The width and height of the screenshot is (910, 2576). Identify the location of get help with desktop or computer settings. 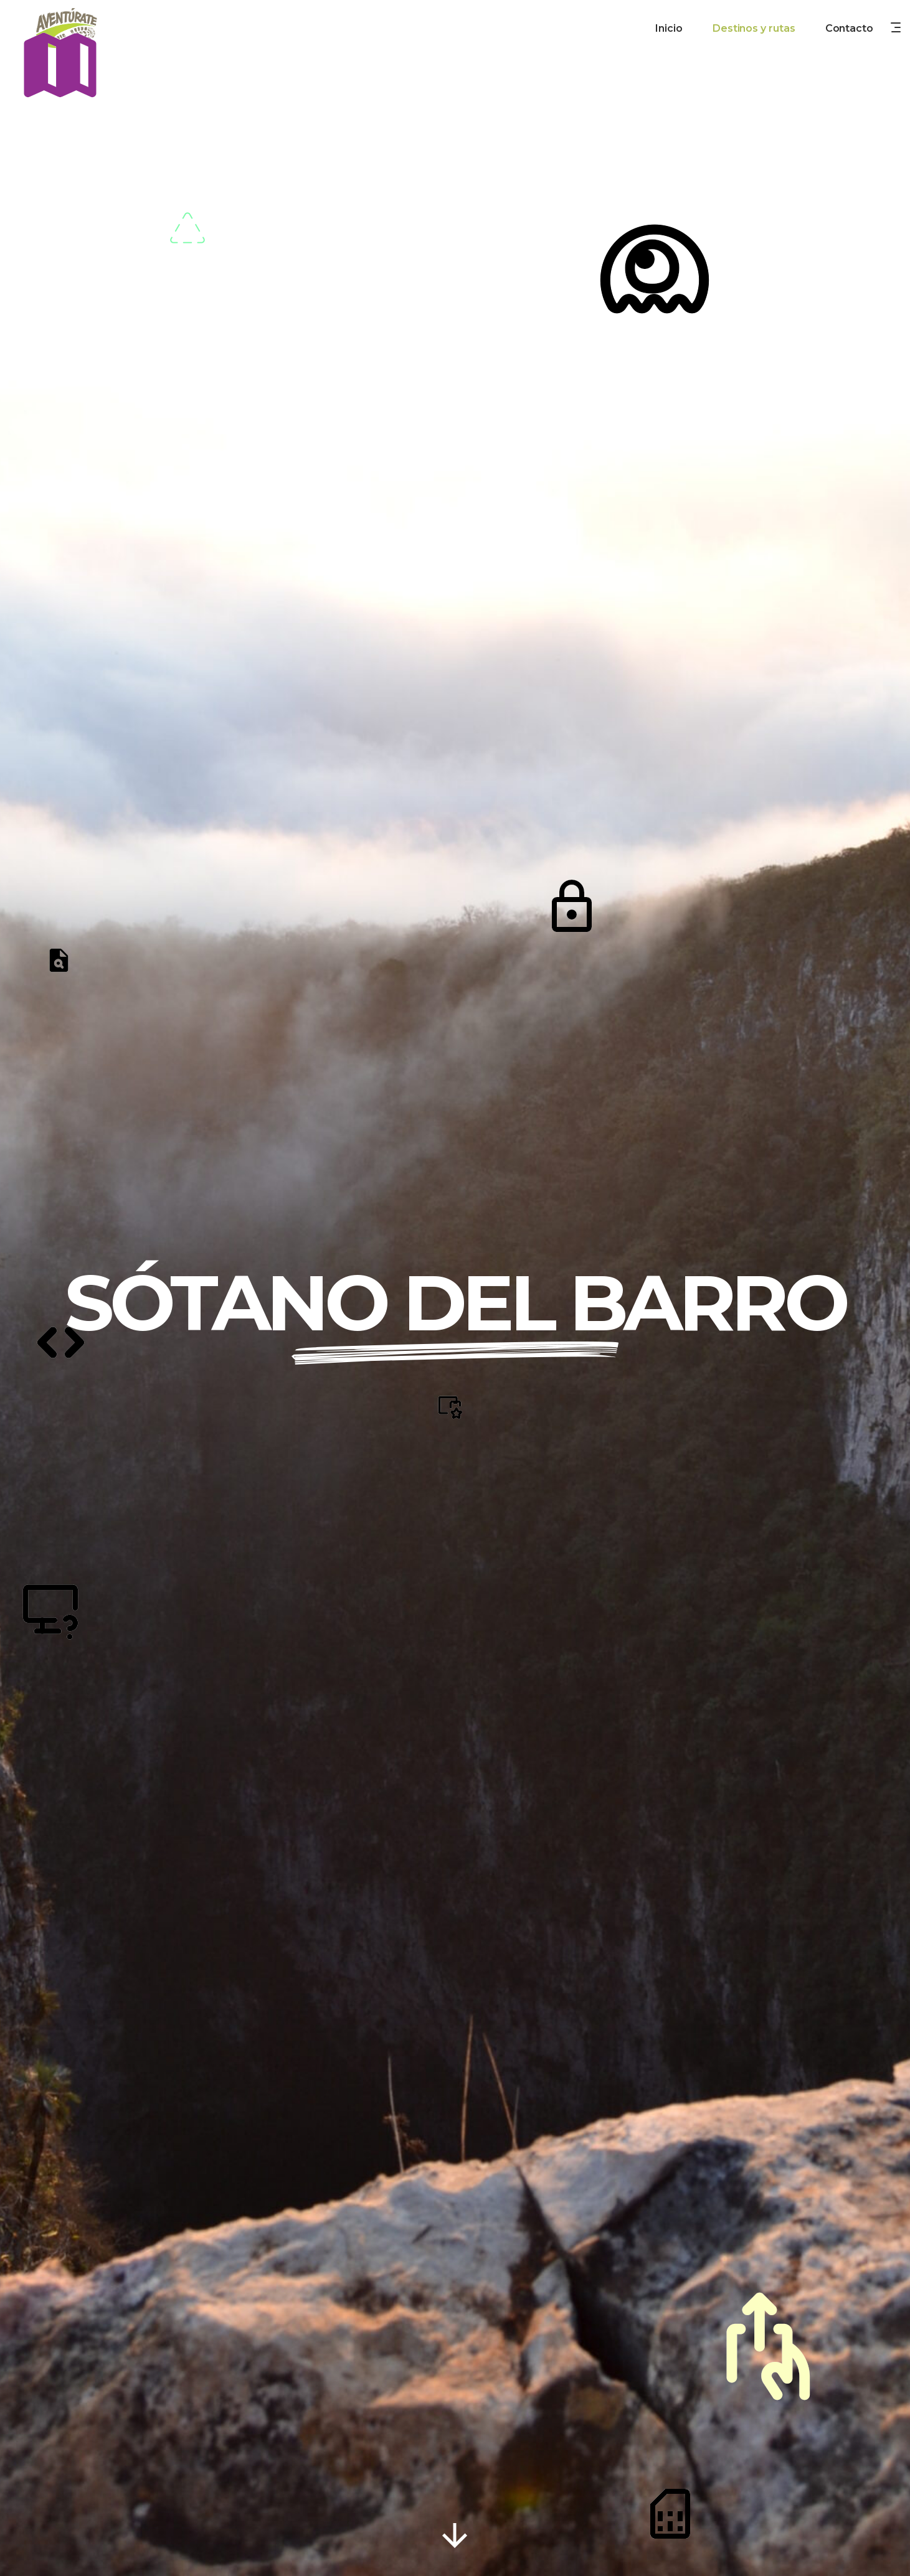
(50, 1609).